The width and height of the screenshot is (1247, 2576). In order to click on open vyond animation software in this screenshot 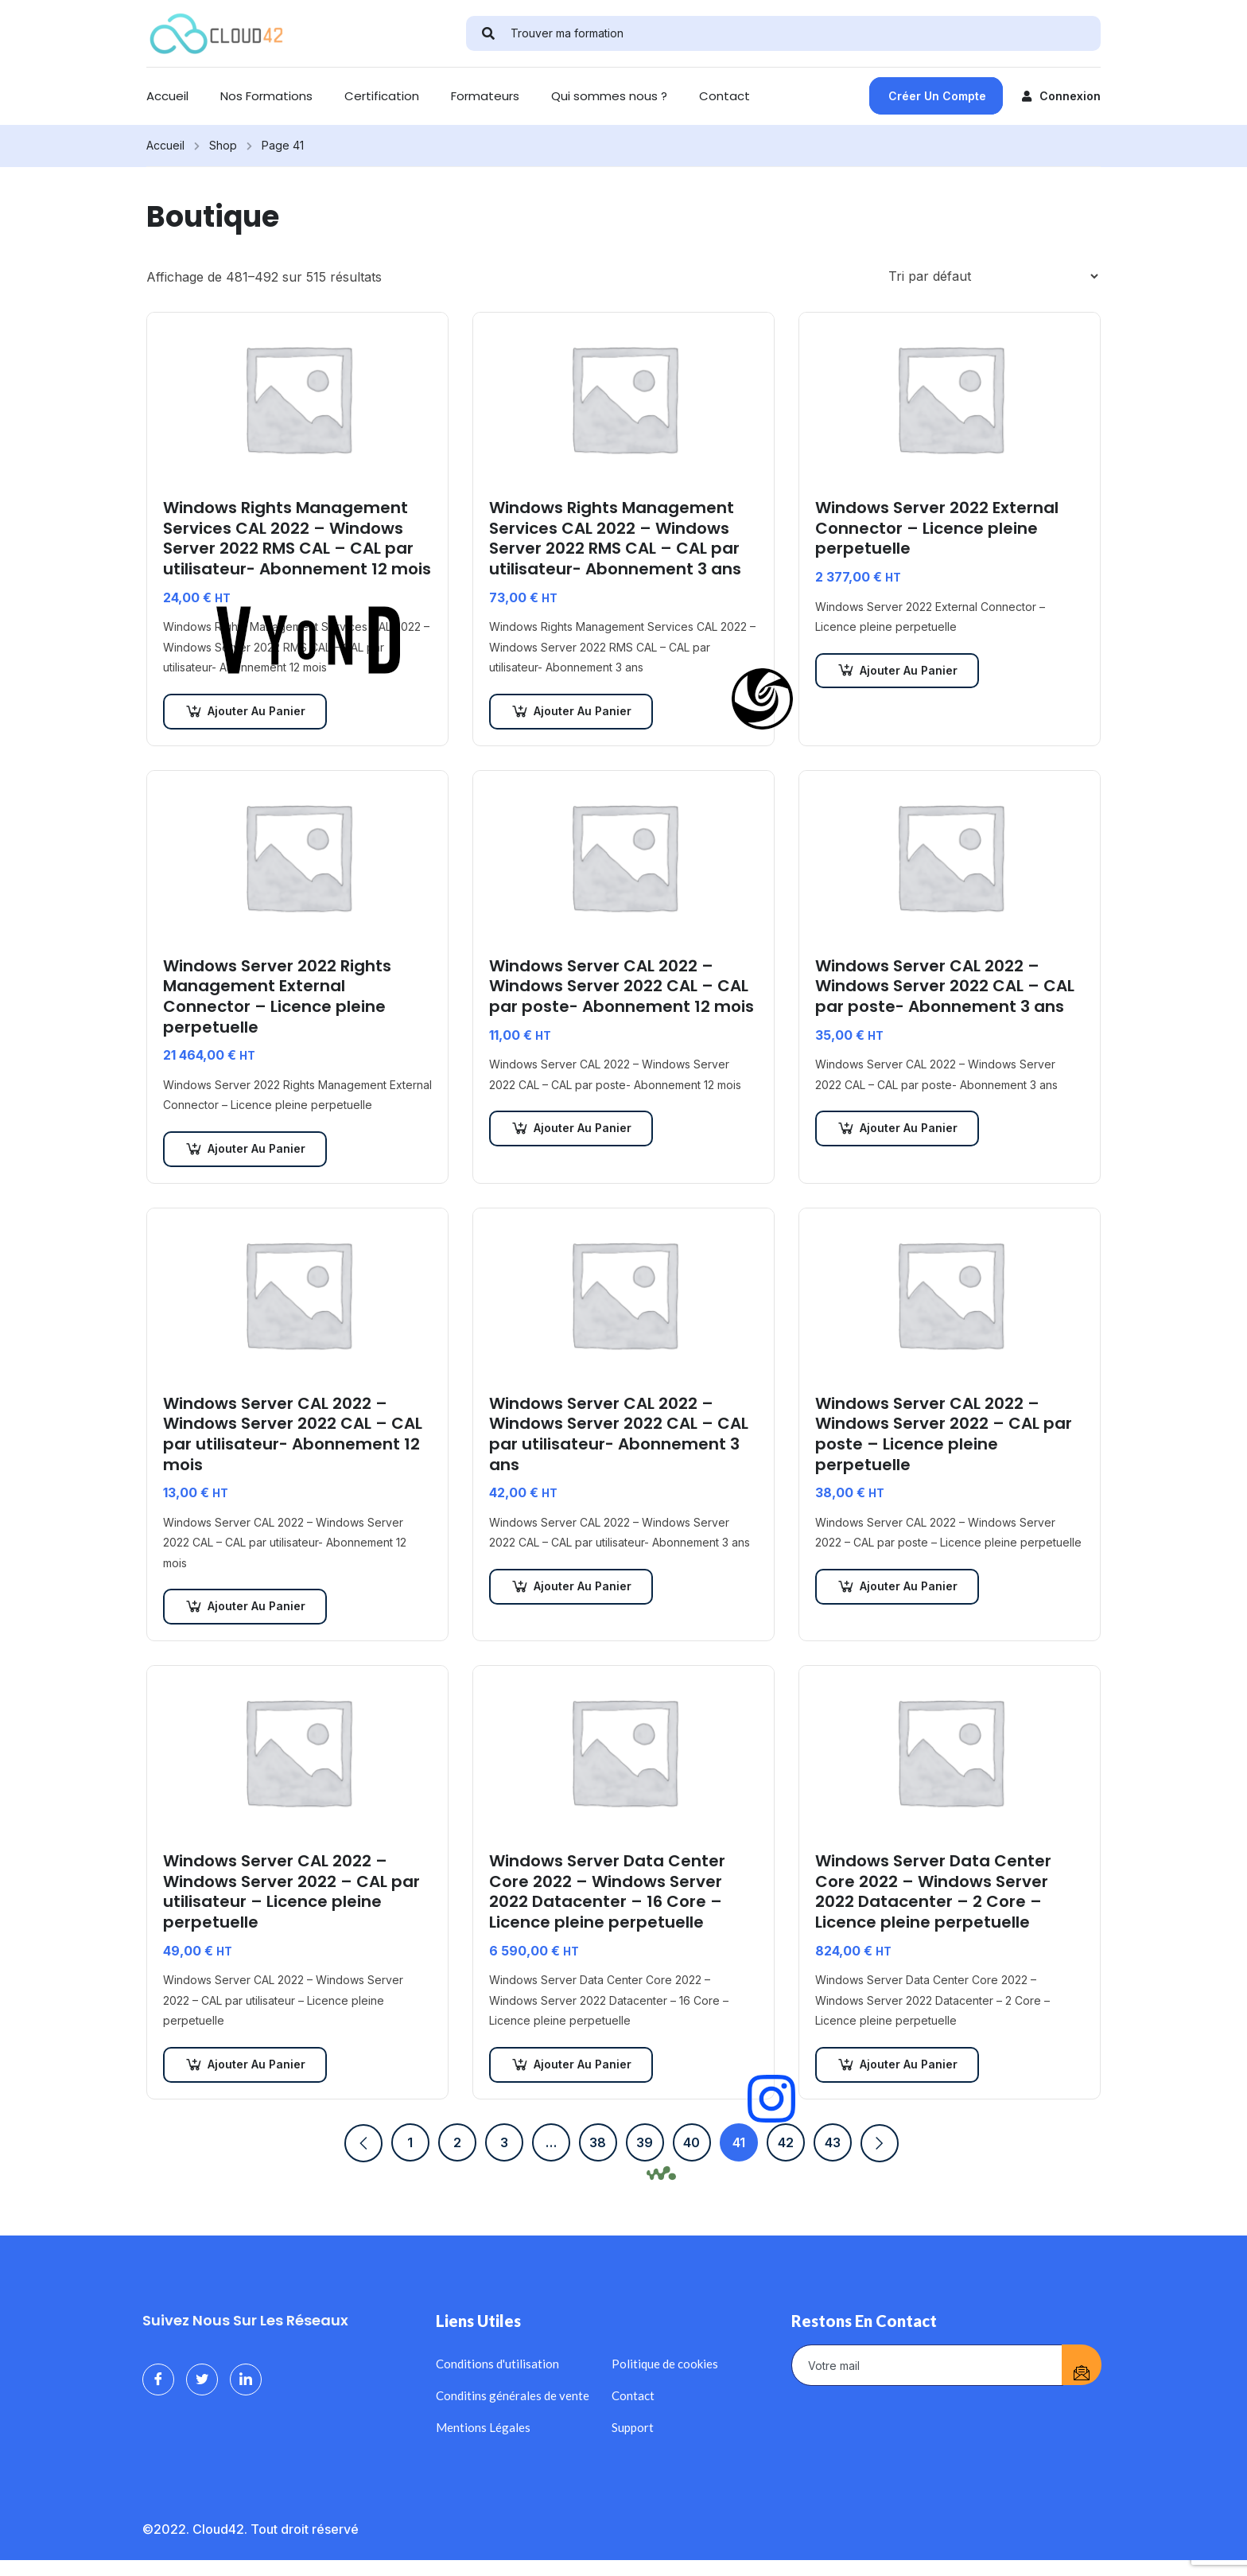, I will do `click(308, 640)`.